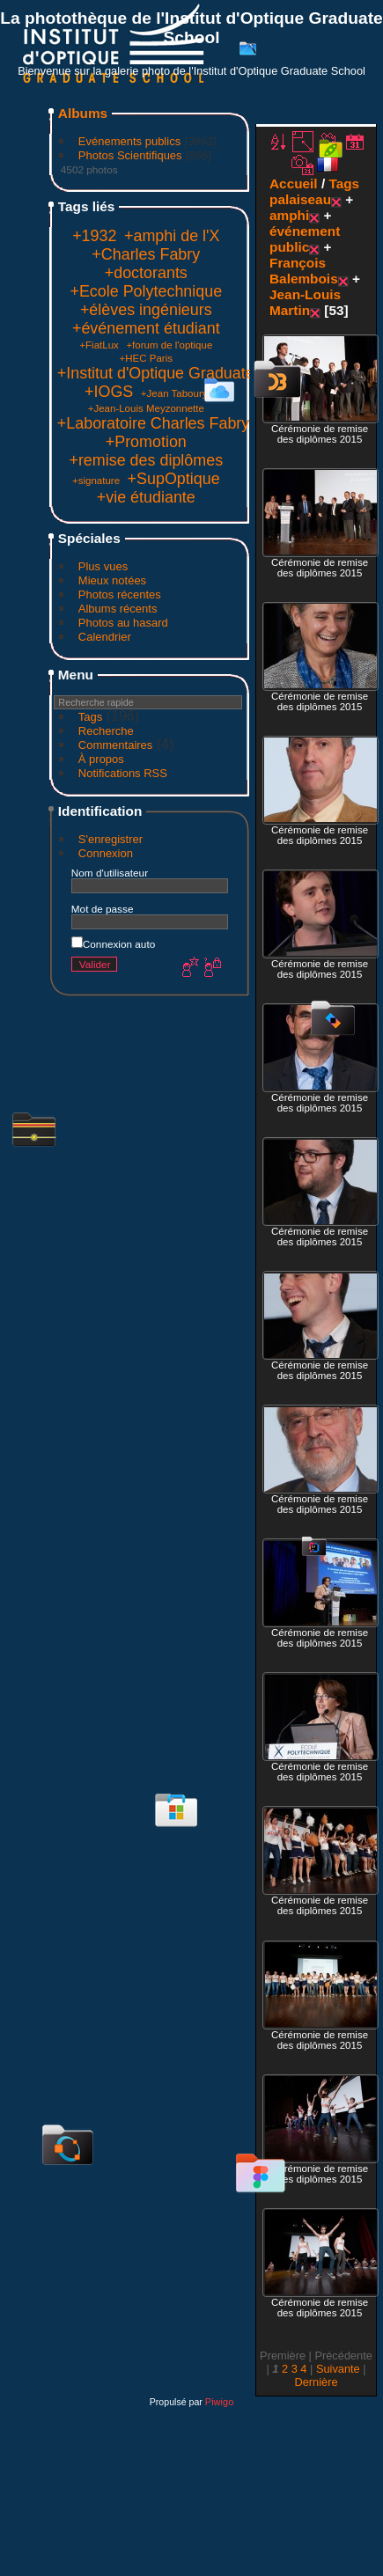 The height and width of the screenshot is (2576, 383). What do you see at coordinates (67, 2146) in the screenshot?
I see `folder for octave programming files` at bounding box center [67, 2146].